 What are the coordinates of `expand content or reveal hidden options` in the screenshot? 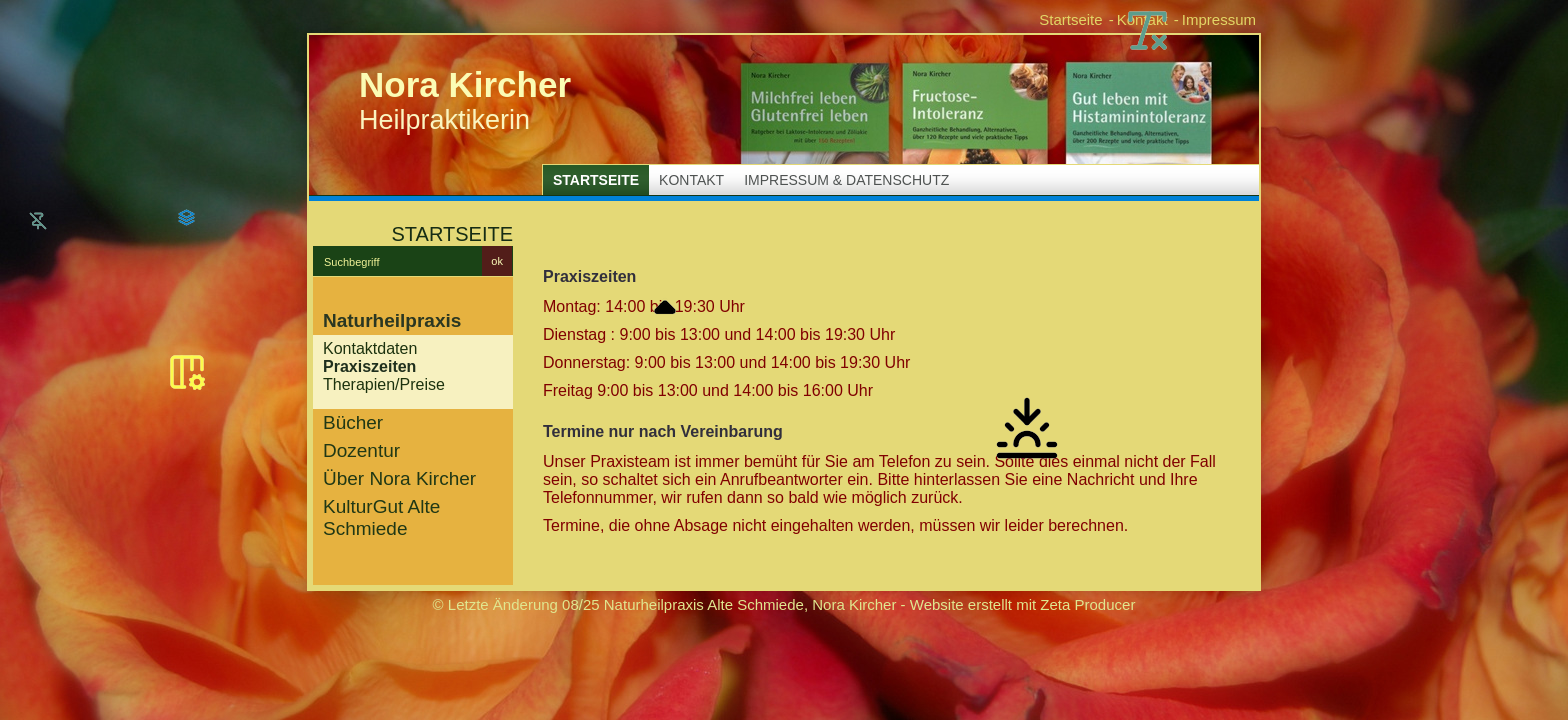 It's located at (665, 308).